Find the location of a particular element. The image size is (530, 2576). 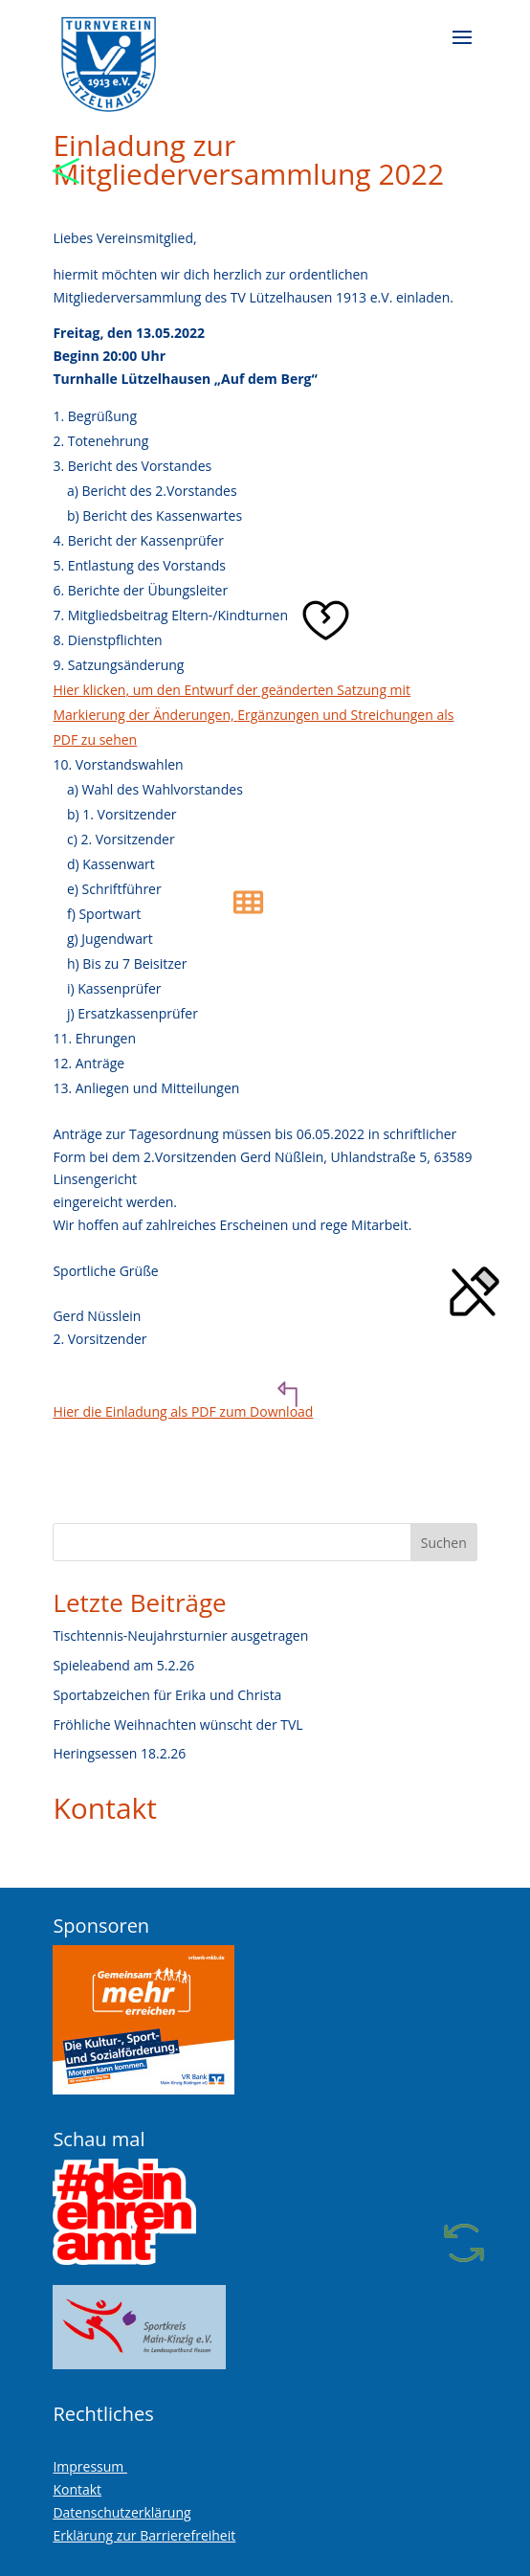

editing is disabled is located at coordinates (474, 1292).